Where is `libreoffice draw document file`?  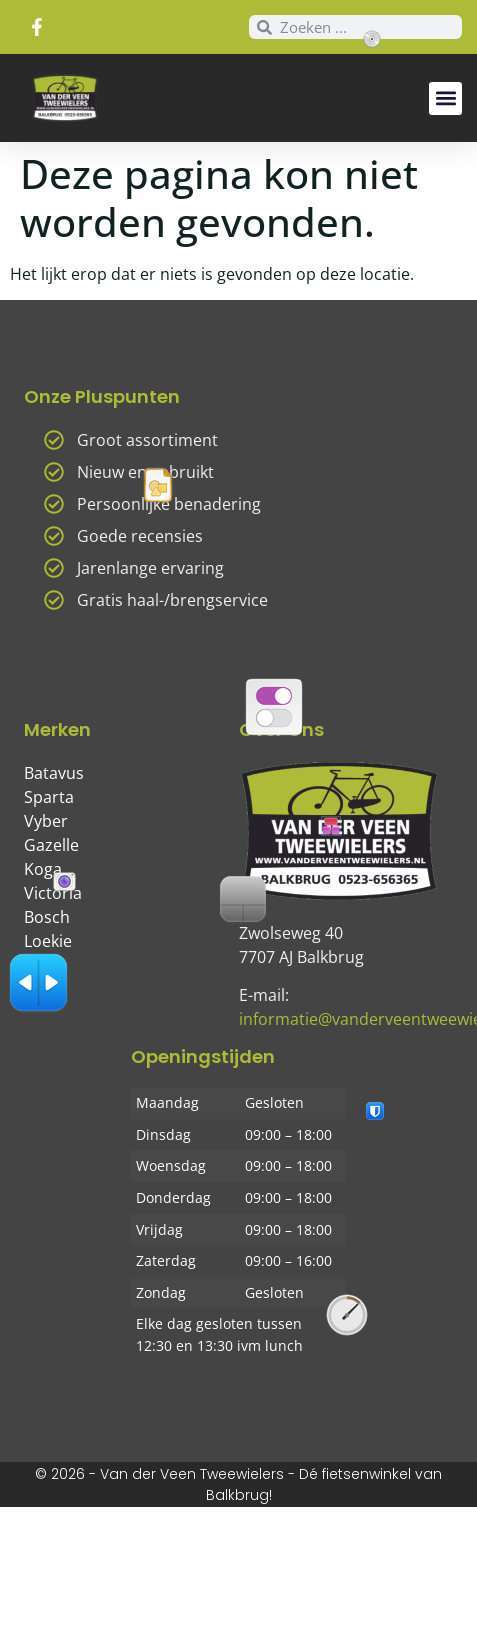 libreoffice draw document file is located at coordinates (158, 485).